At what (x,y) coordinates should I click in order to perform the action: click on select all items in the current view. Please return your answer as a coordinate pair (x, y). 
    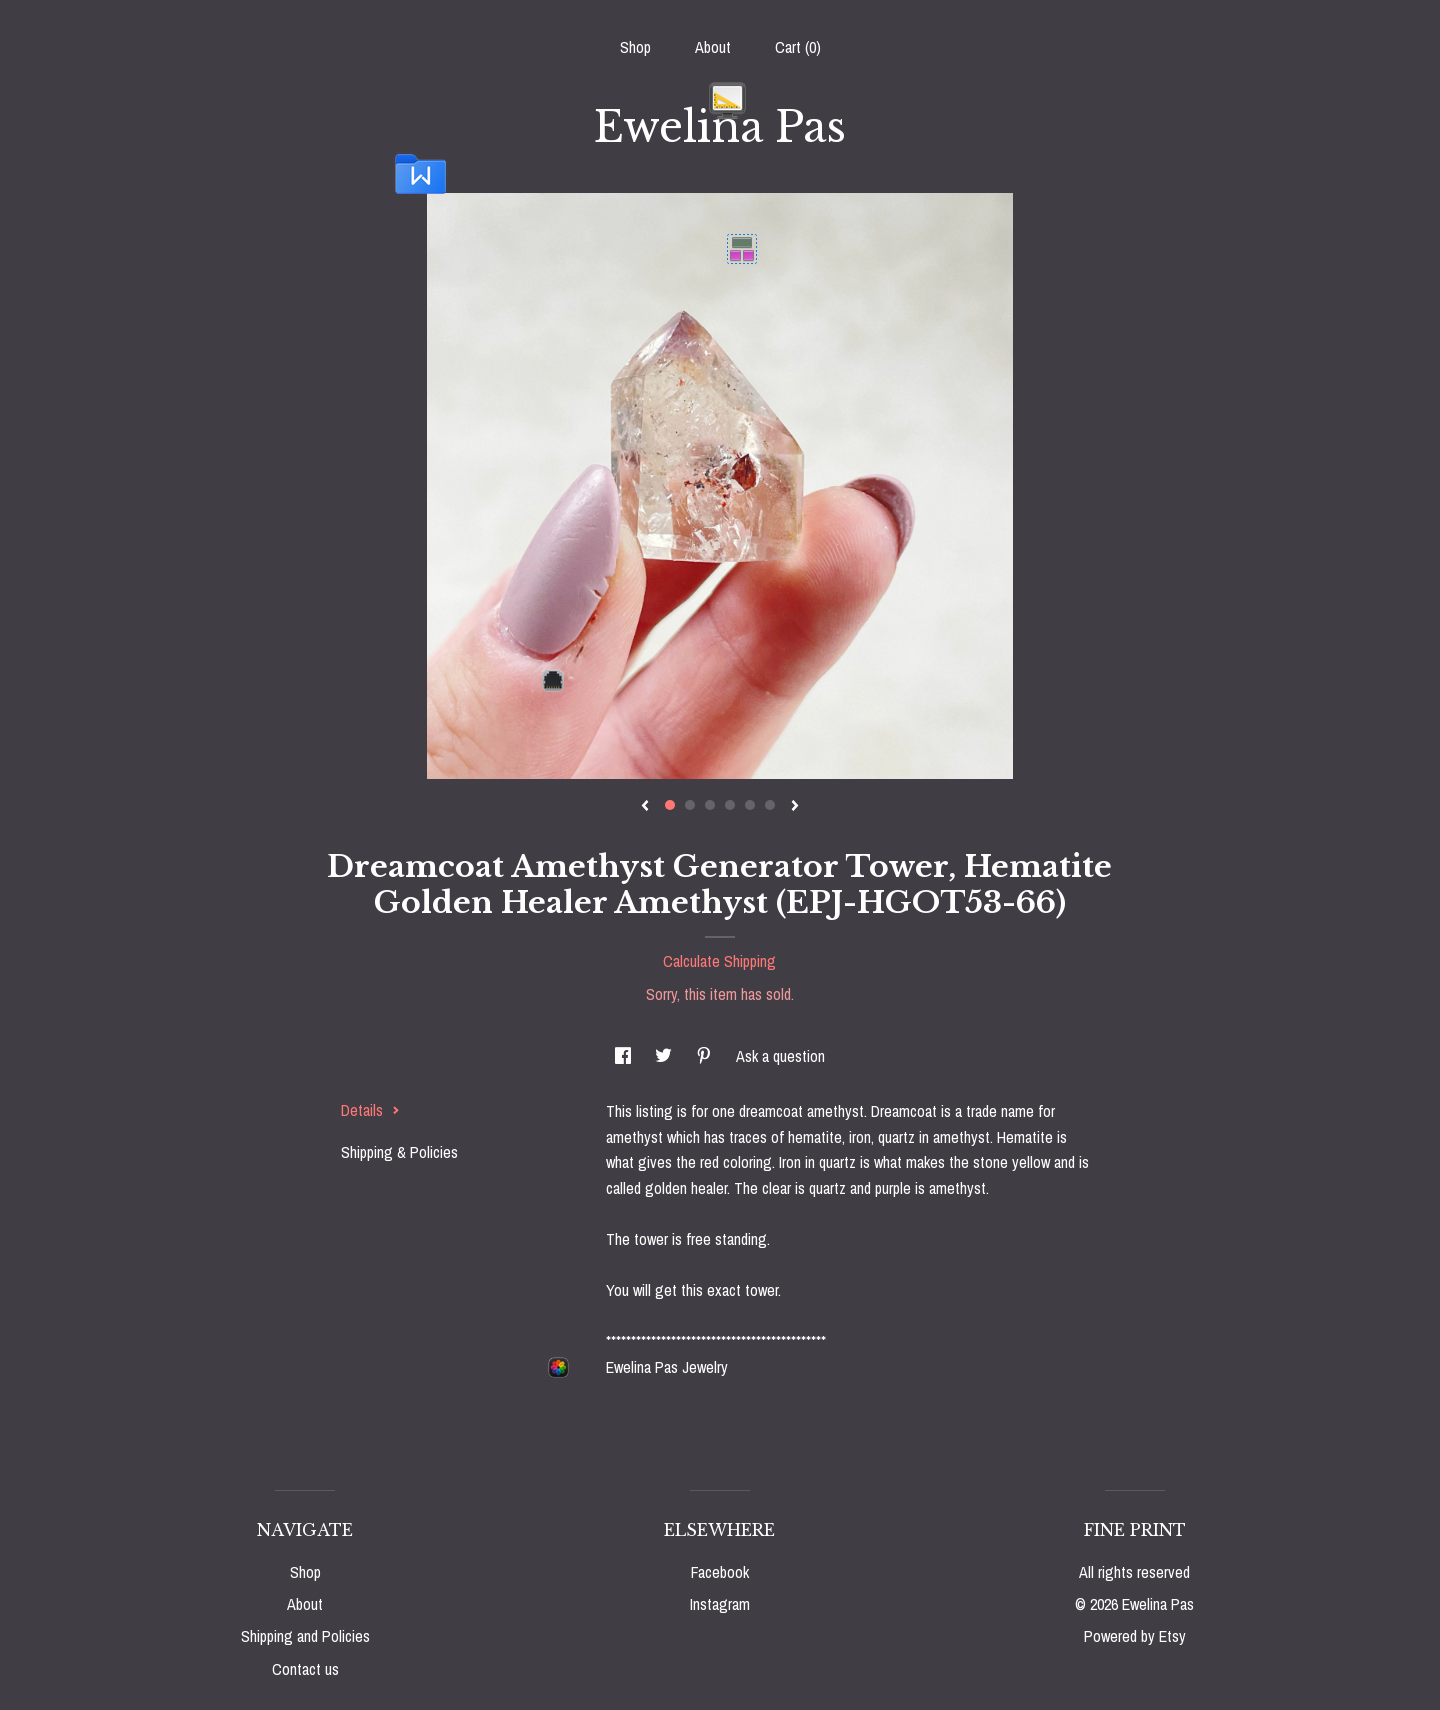
    Looking at the image, I should click on (742, 249).